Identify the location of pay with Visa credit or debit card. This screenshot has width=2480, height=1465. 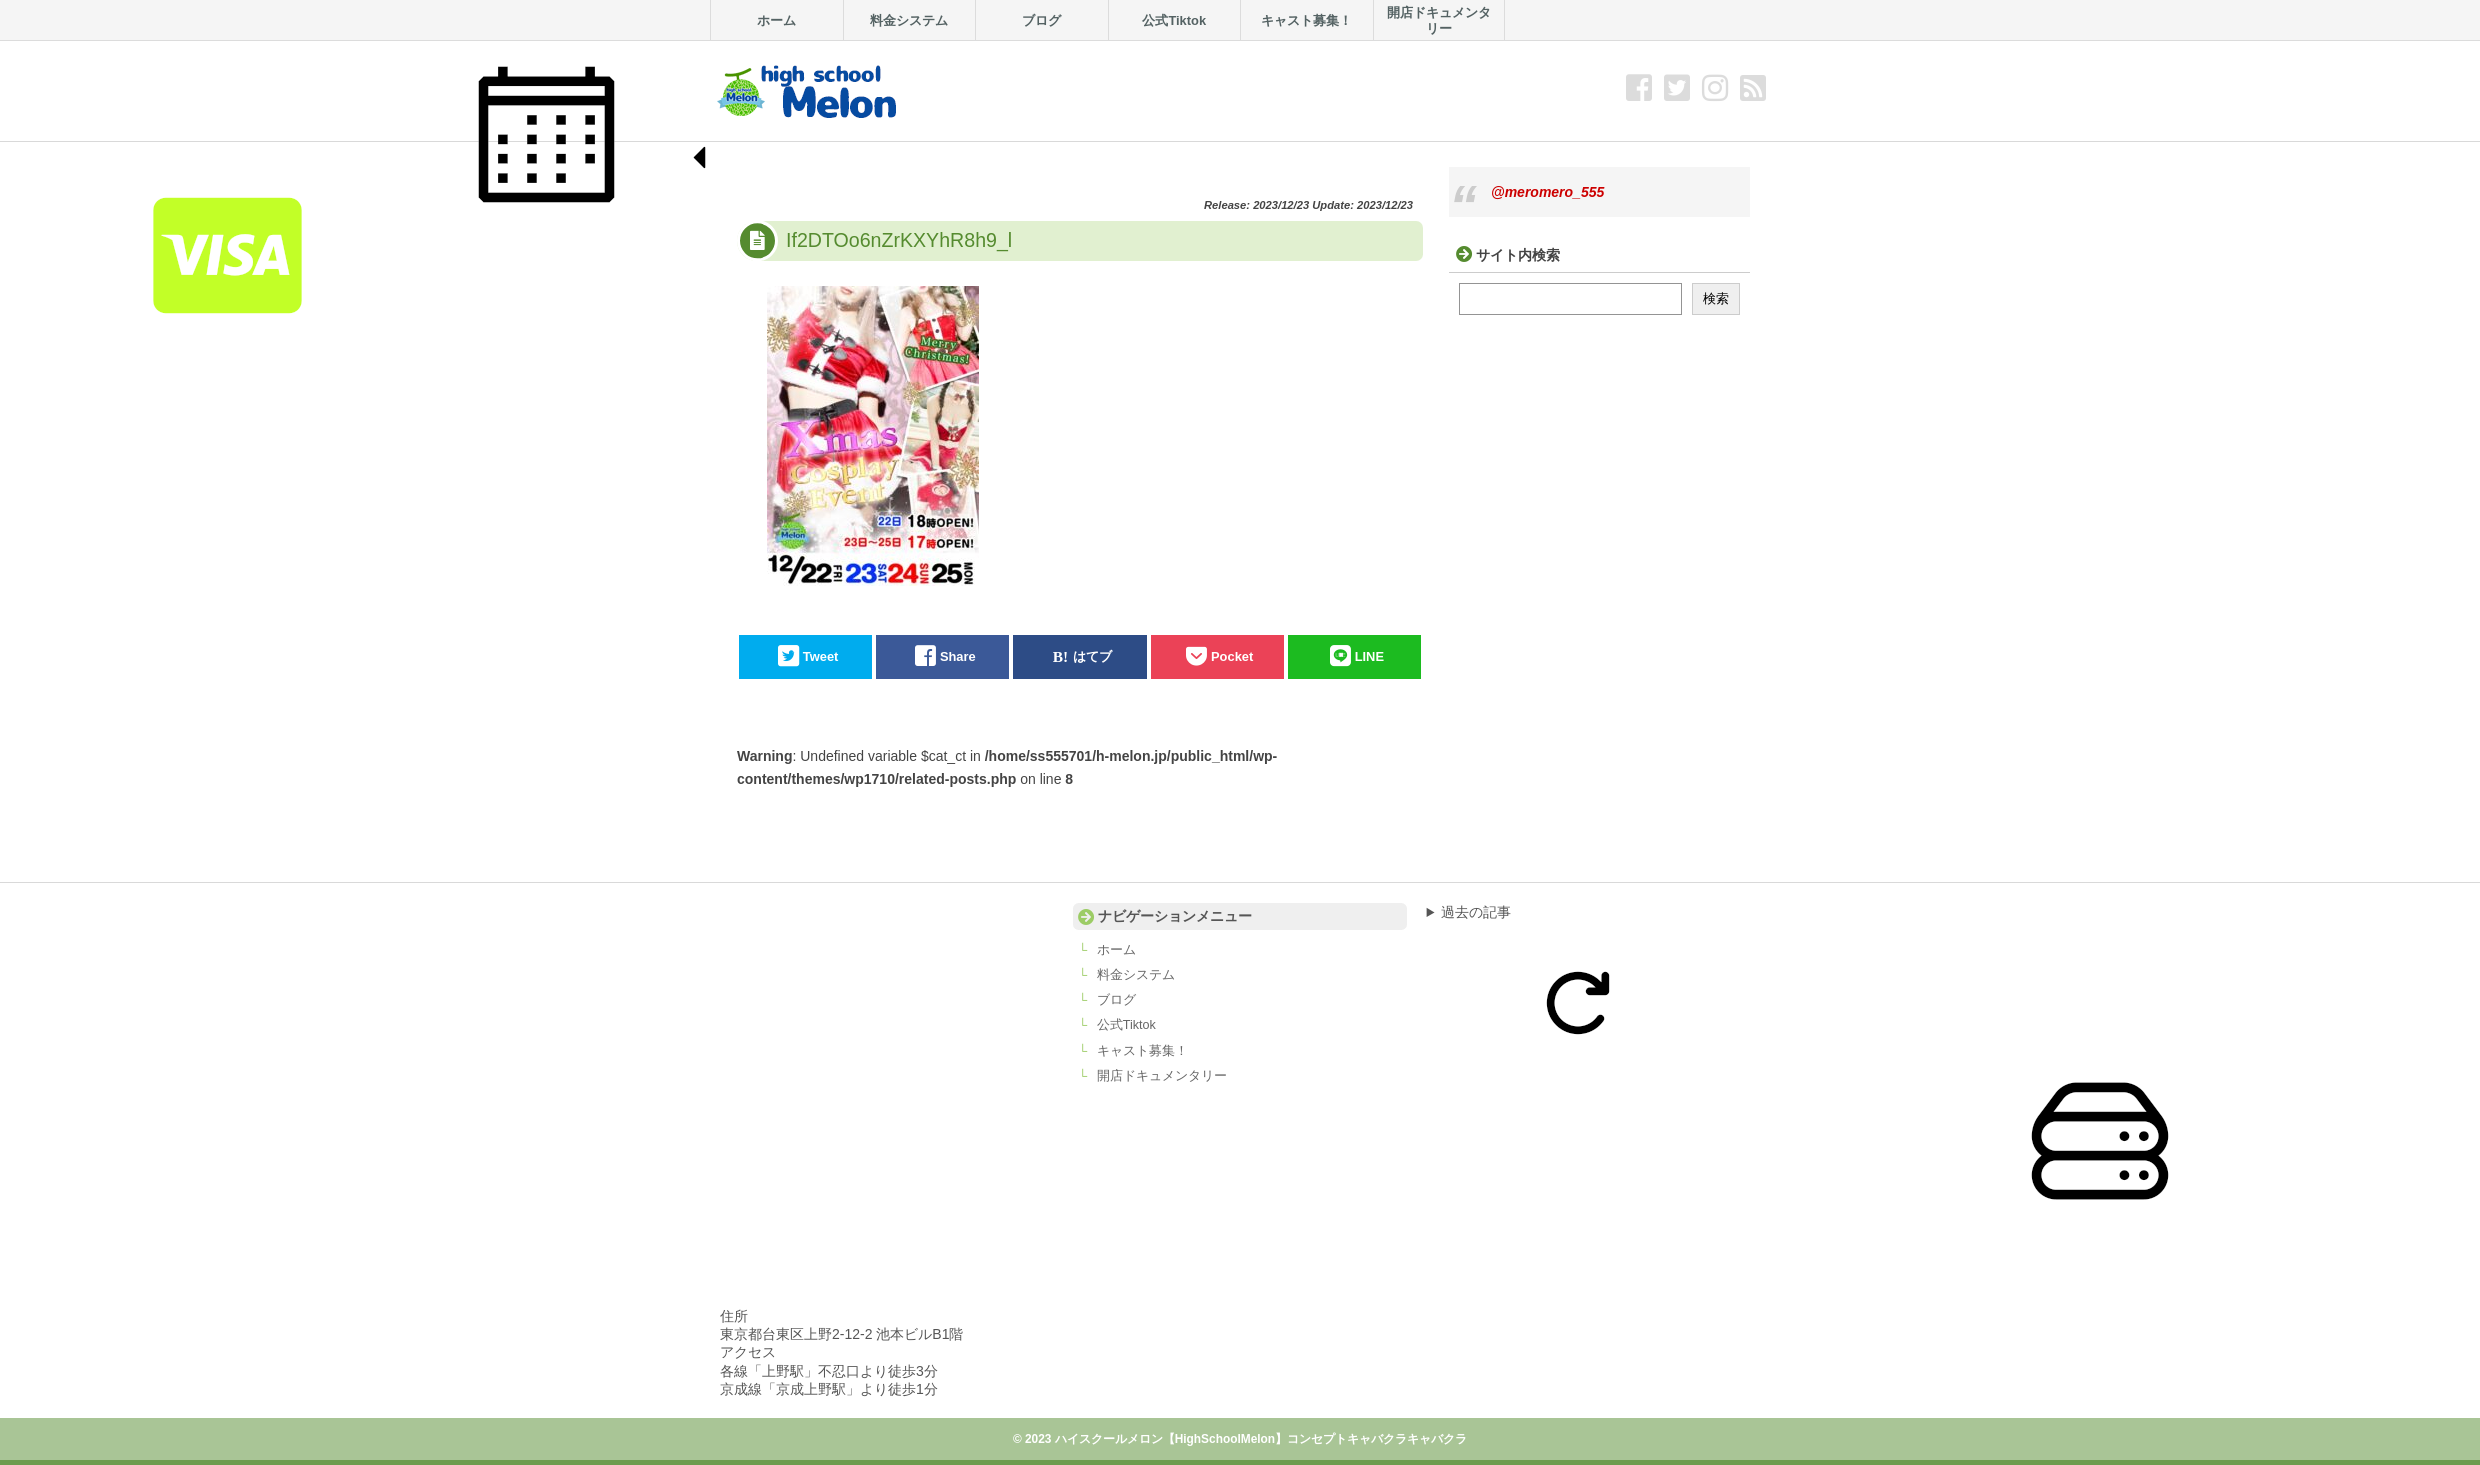
(227, 255).